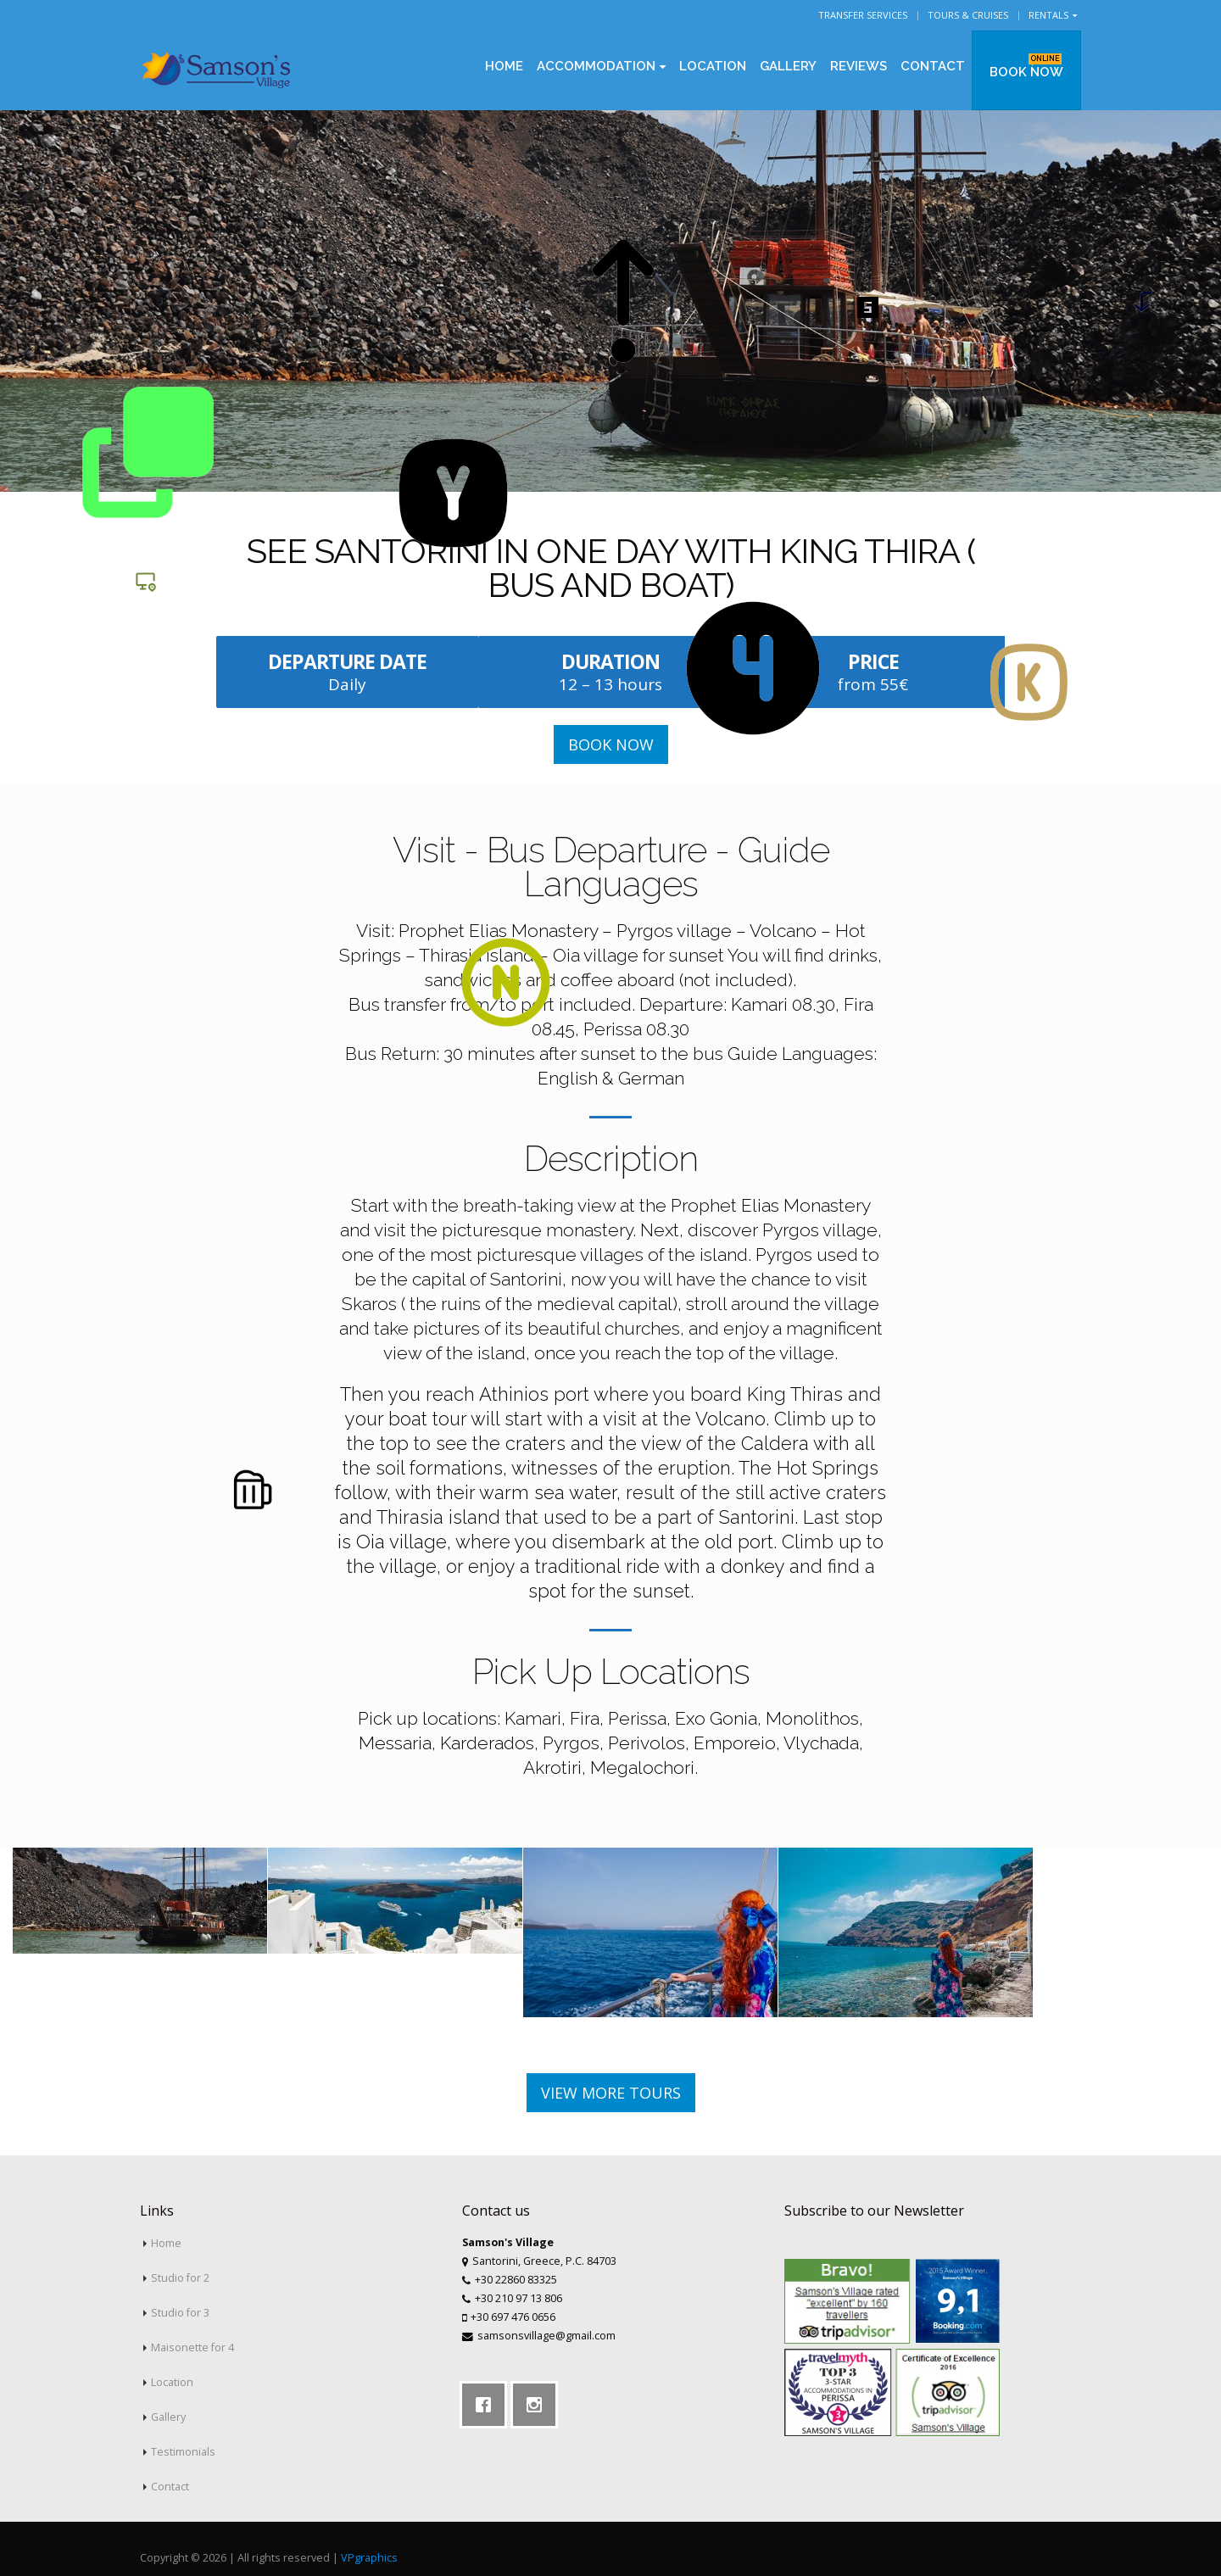 Image resolution: width=1221 pixels, height=2576 pixels. Describe the element at coordinates (250, 1491) in the screenshot. I see `browse nearby bars or breweries` at that location.